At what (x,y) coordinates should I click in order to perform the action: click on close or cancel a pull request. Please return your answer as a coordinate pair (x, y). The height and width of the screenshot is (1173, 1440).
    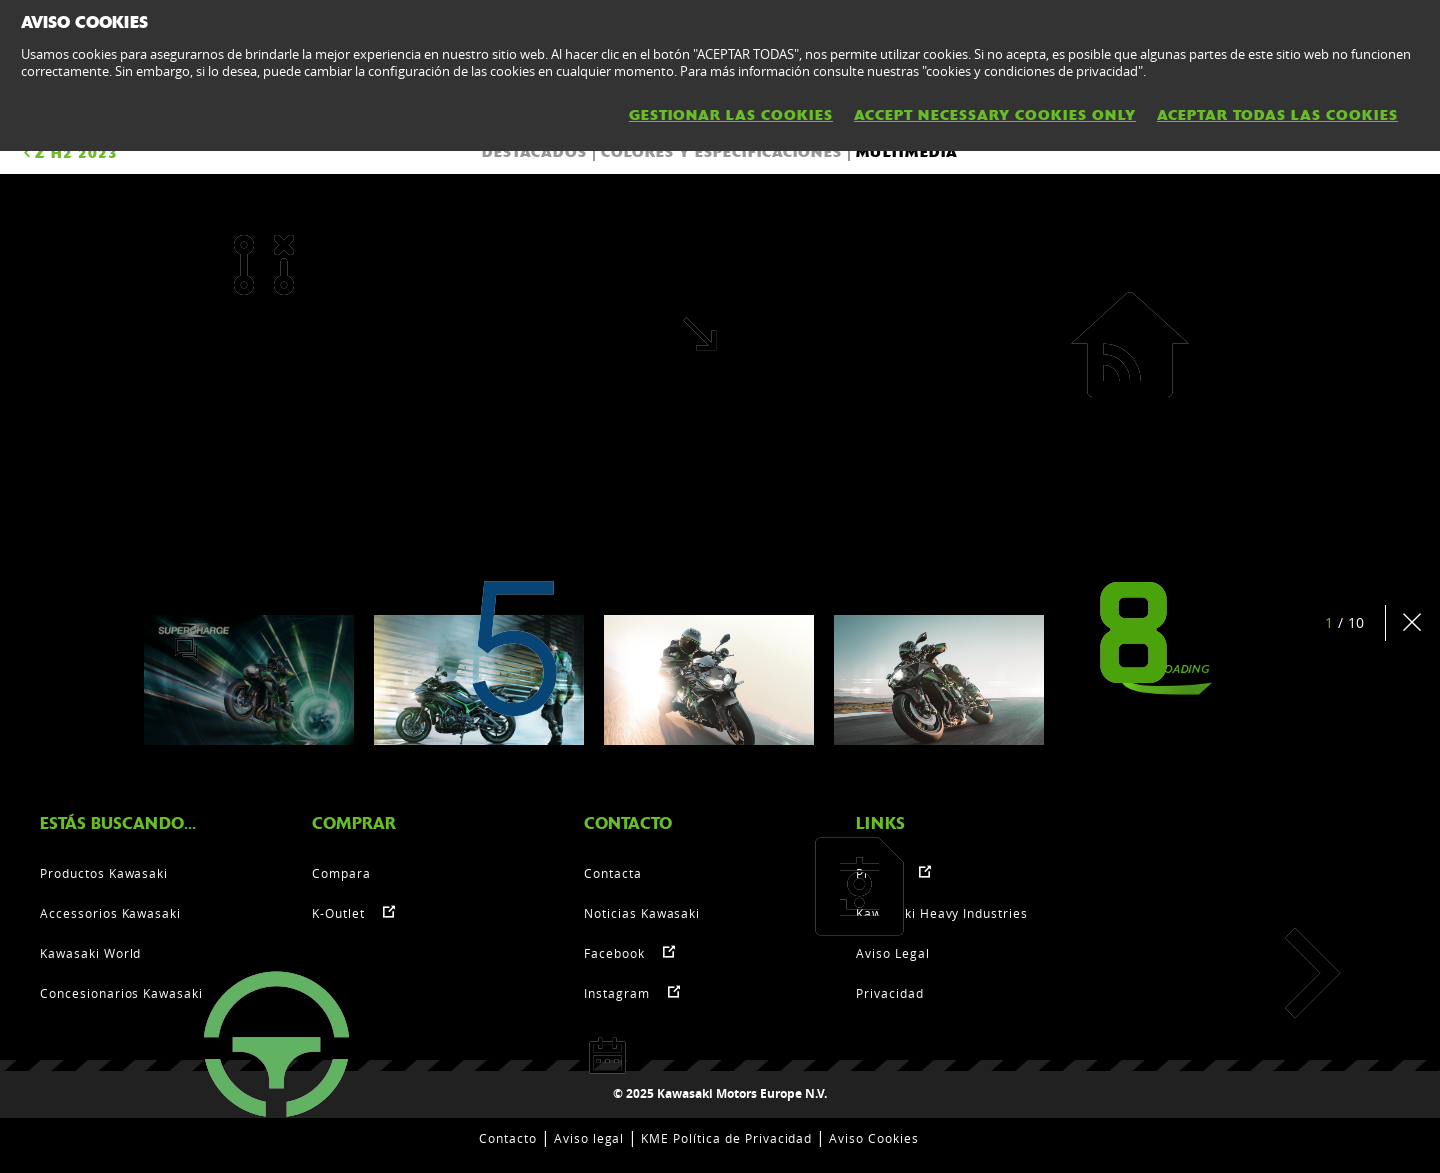
    Looking at the image, I should click on (264, 265).